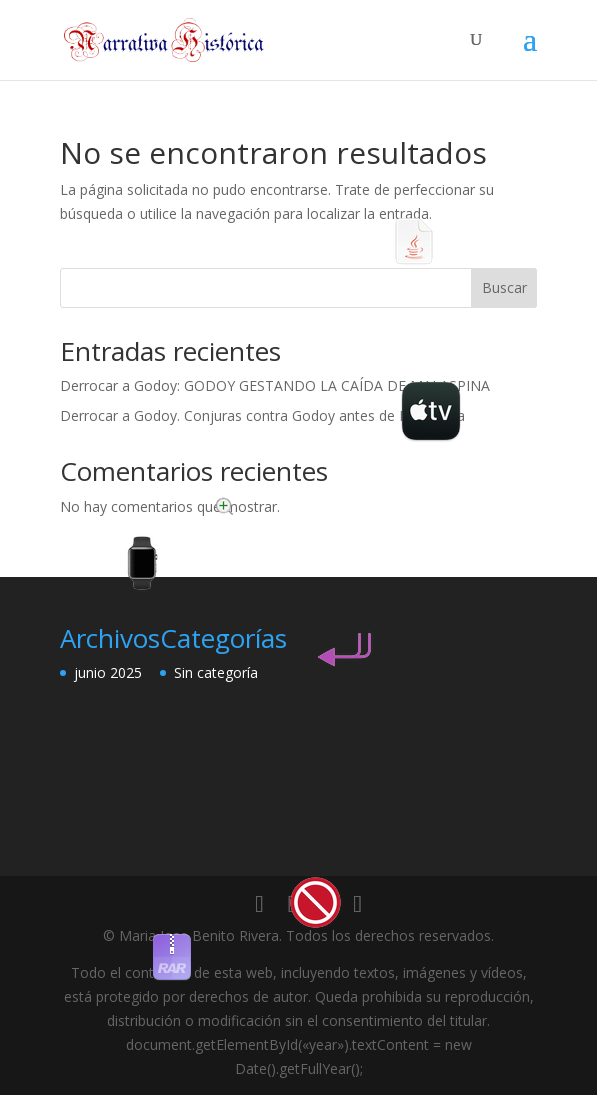  Describe the element at coordinates (431, 411) in the screenshot. I see `open the apple tv app` at that location.